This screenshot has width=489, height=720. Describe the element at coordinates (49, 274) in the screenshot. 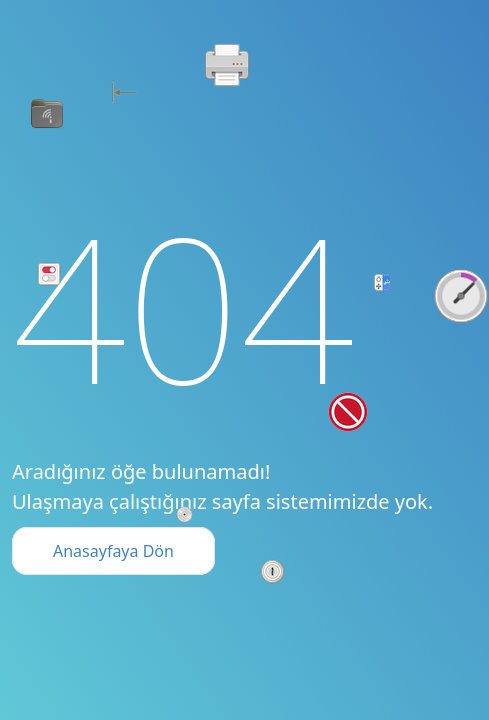

I see `open system settings or preferences` at that location.